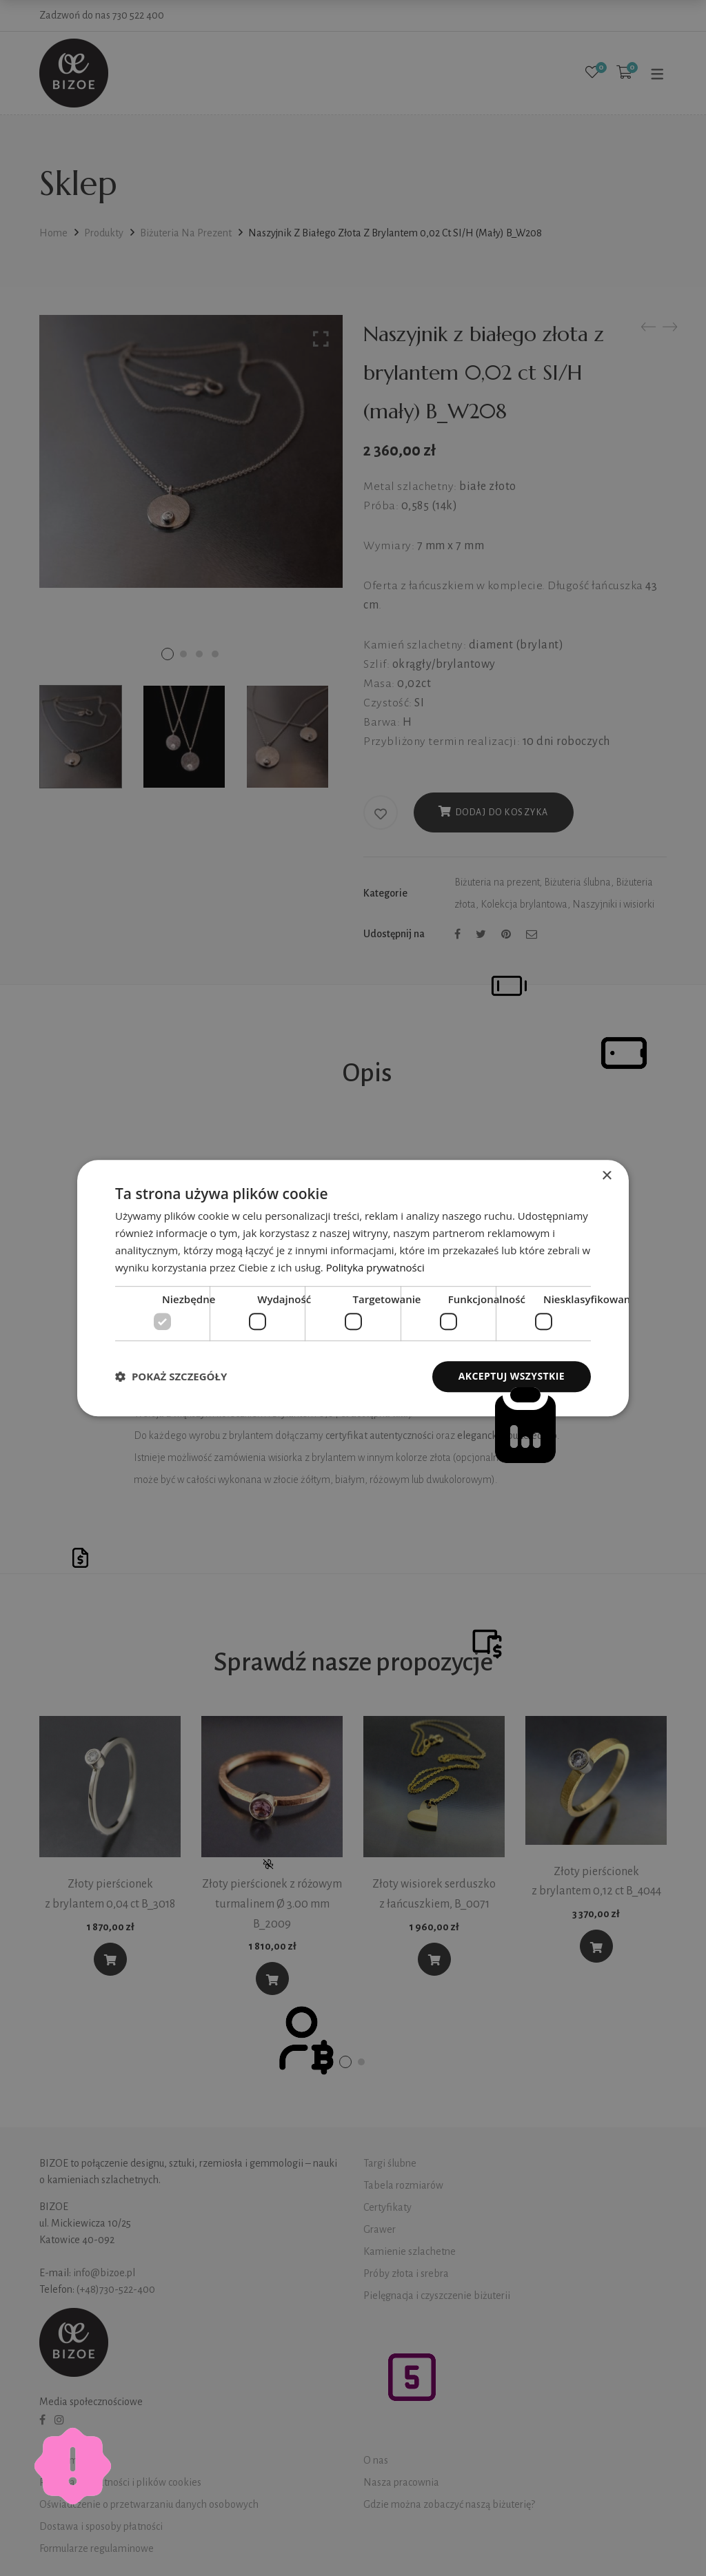  I want to click on rotate device to landscape mode, so click(624, 1053).